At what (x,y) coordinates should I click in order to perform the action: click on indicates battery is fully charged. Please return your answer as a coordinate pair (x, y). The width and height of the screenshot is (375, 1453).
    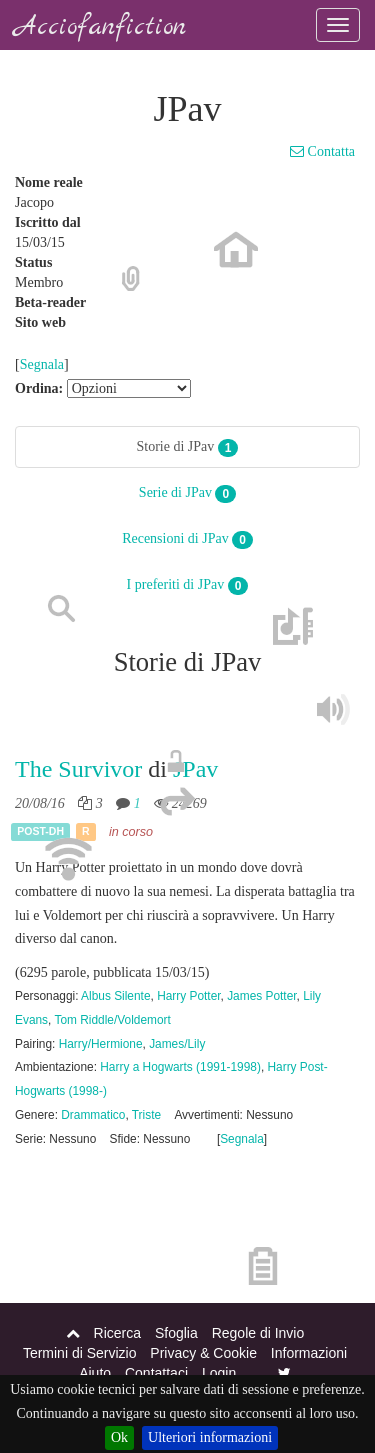
    Looking at the image, I should click on (263, 1266).